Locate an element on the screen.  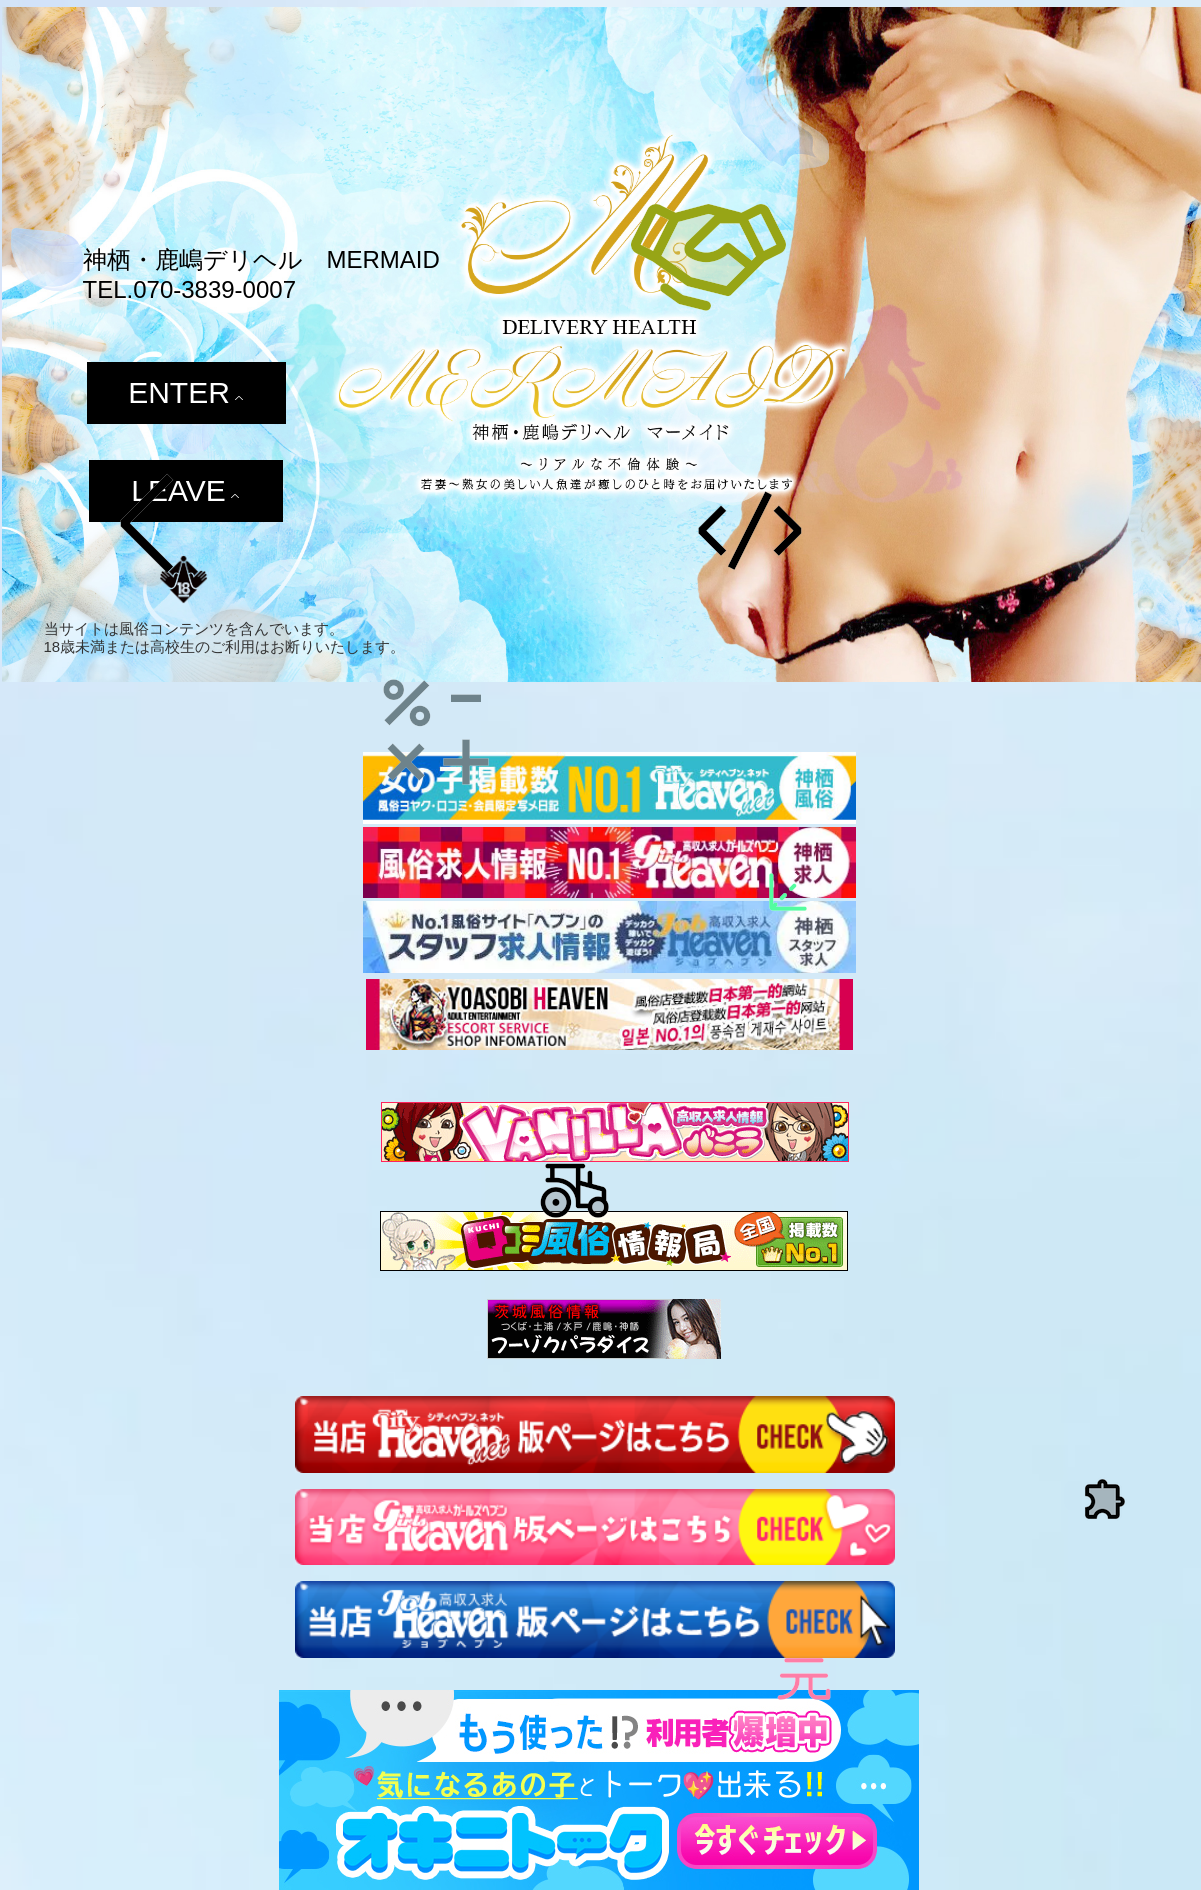
indicates an operator symbol in code is located at coordinates (436, 732).